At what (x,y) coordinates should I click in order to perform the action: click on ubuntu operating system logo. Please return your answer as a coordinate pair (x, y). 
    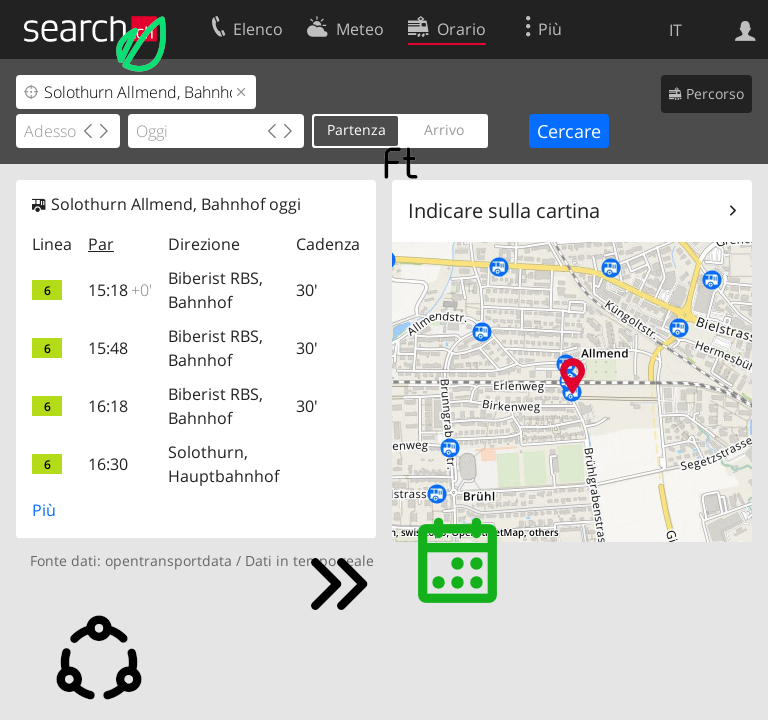
    Looking at the image, I should click on (99, 658).